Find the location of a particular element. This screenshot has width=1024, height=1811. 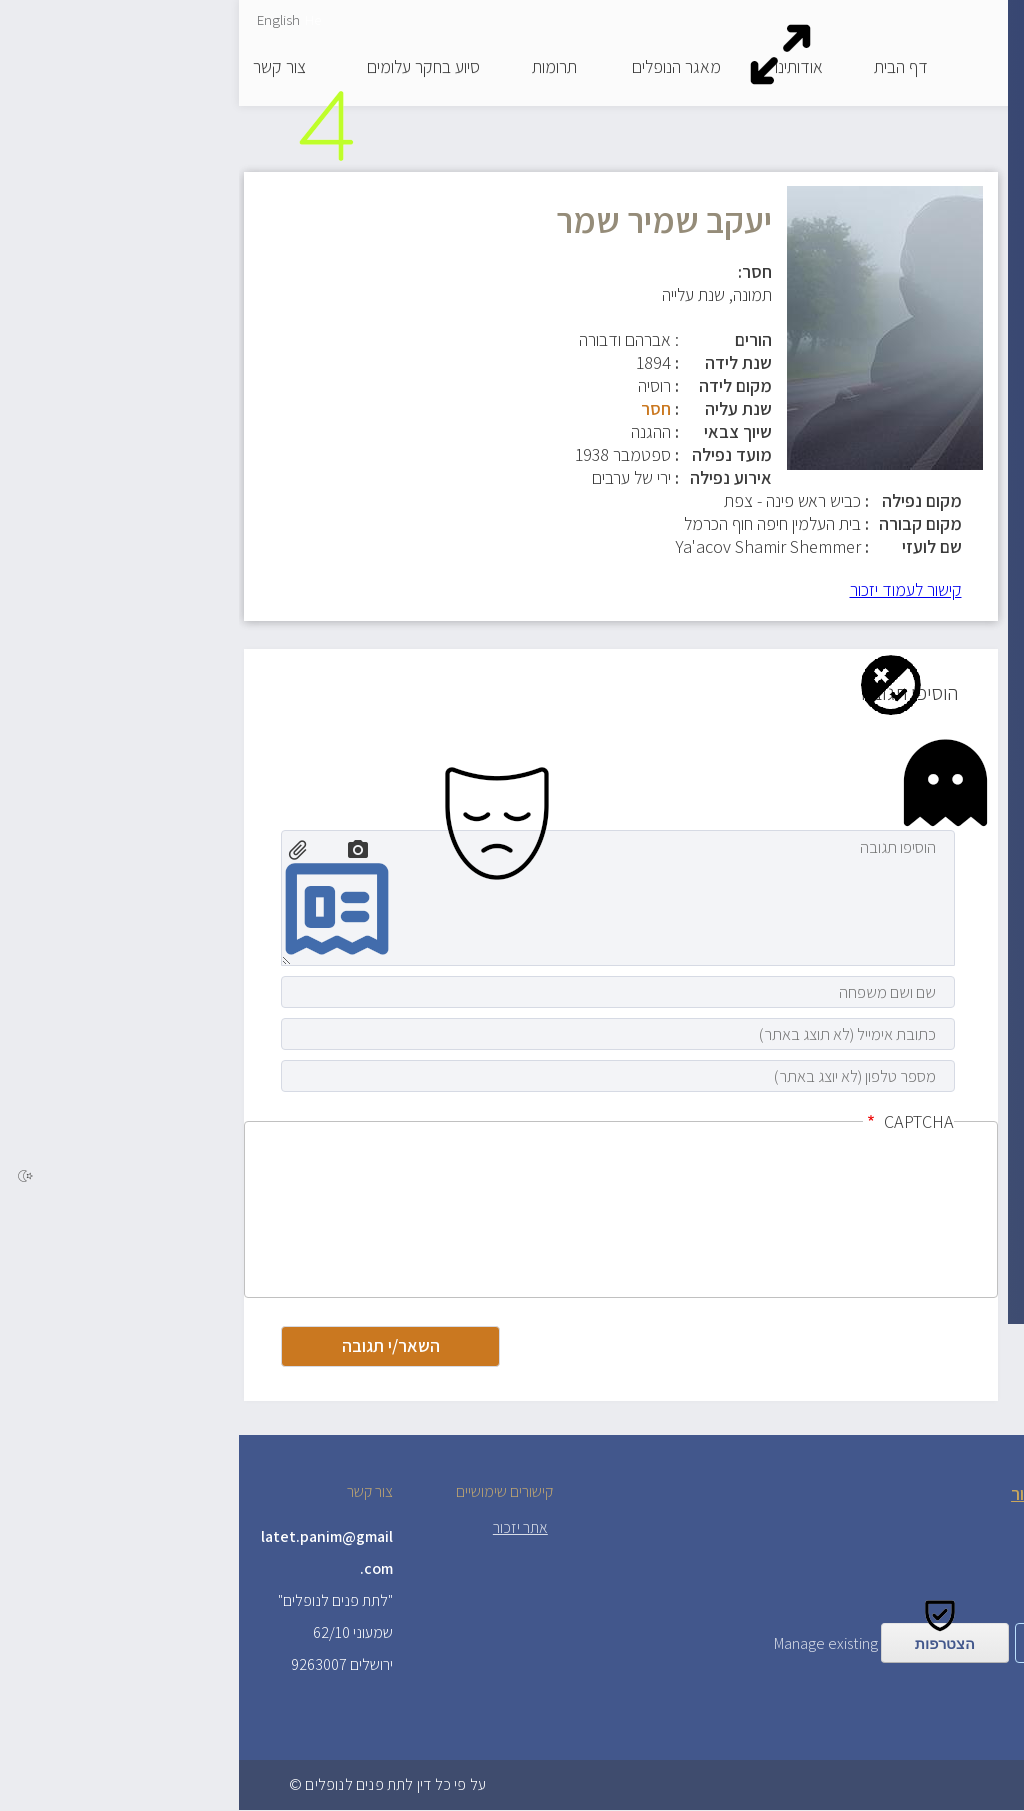

indicates islamic religious content or settings is located at coordinates (25, 1176).